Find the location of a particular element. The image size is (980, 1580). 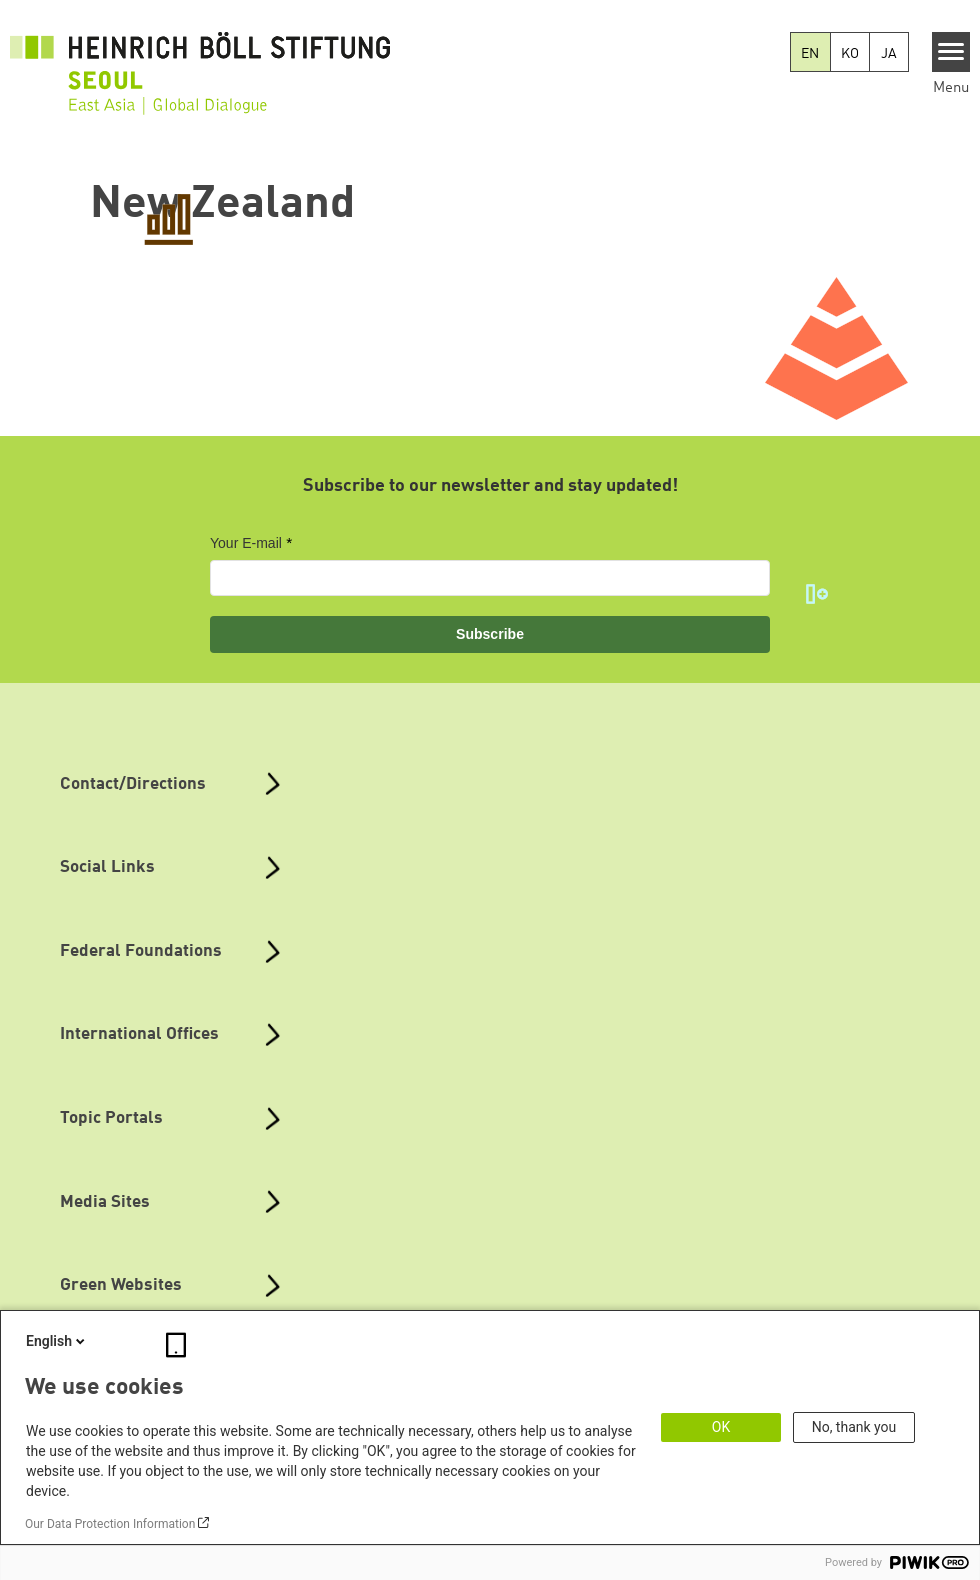

switch to tablet view is located at coordinates (176, 1345).